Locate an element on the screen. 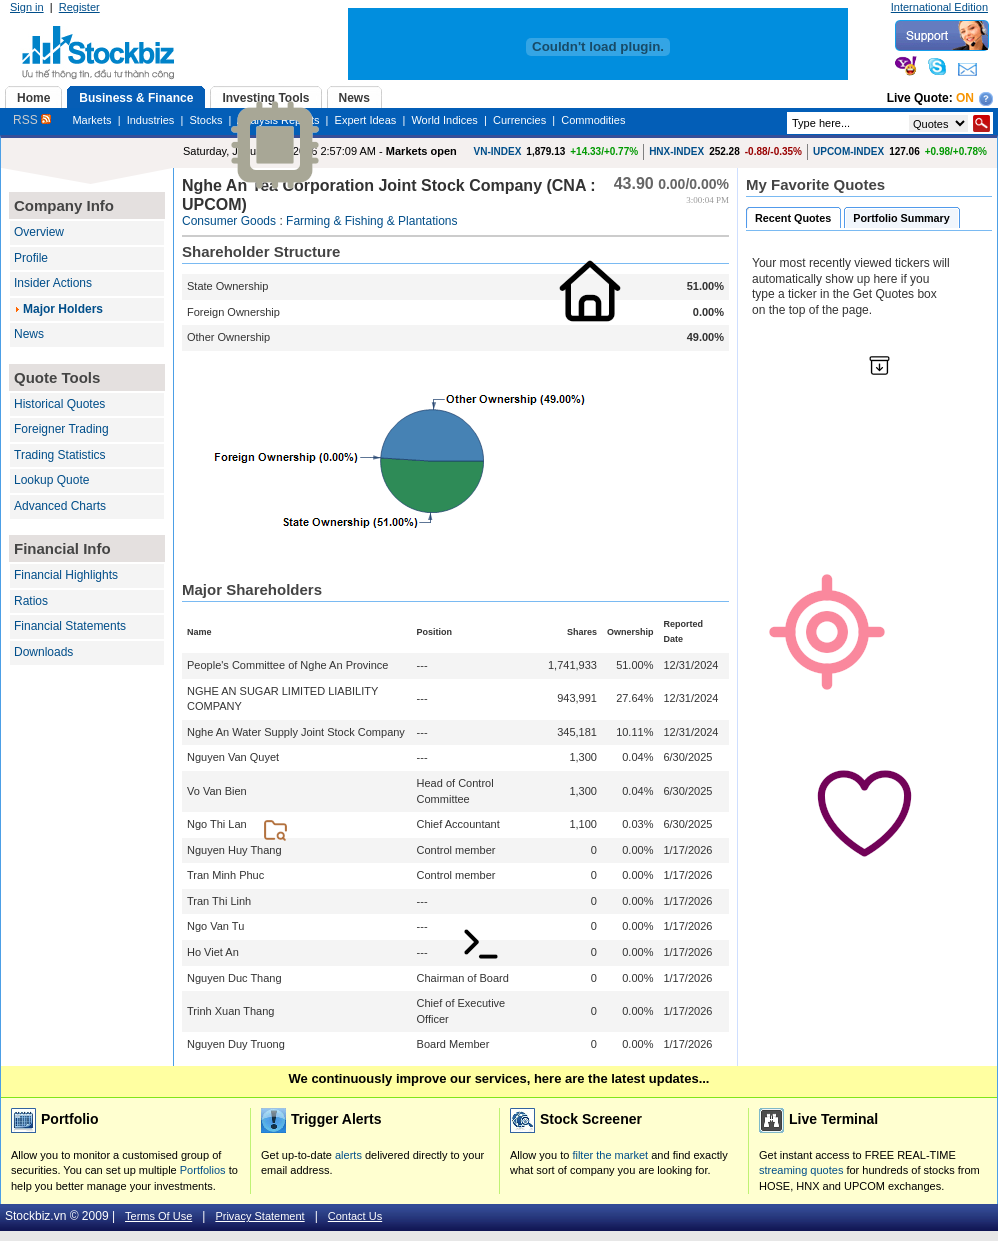 This screenshot has width=998, height=1241. go to home screen is located at coordinates (590, 291).